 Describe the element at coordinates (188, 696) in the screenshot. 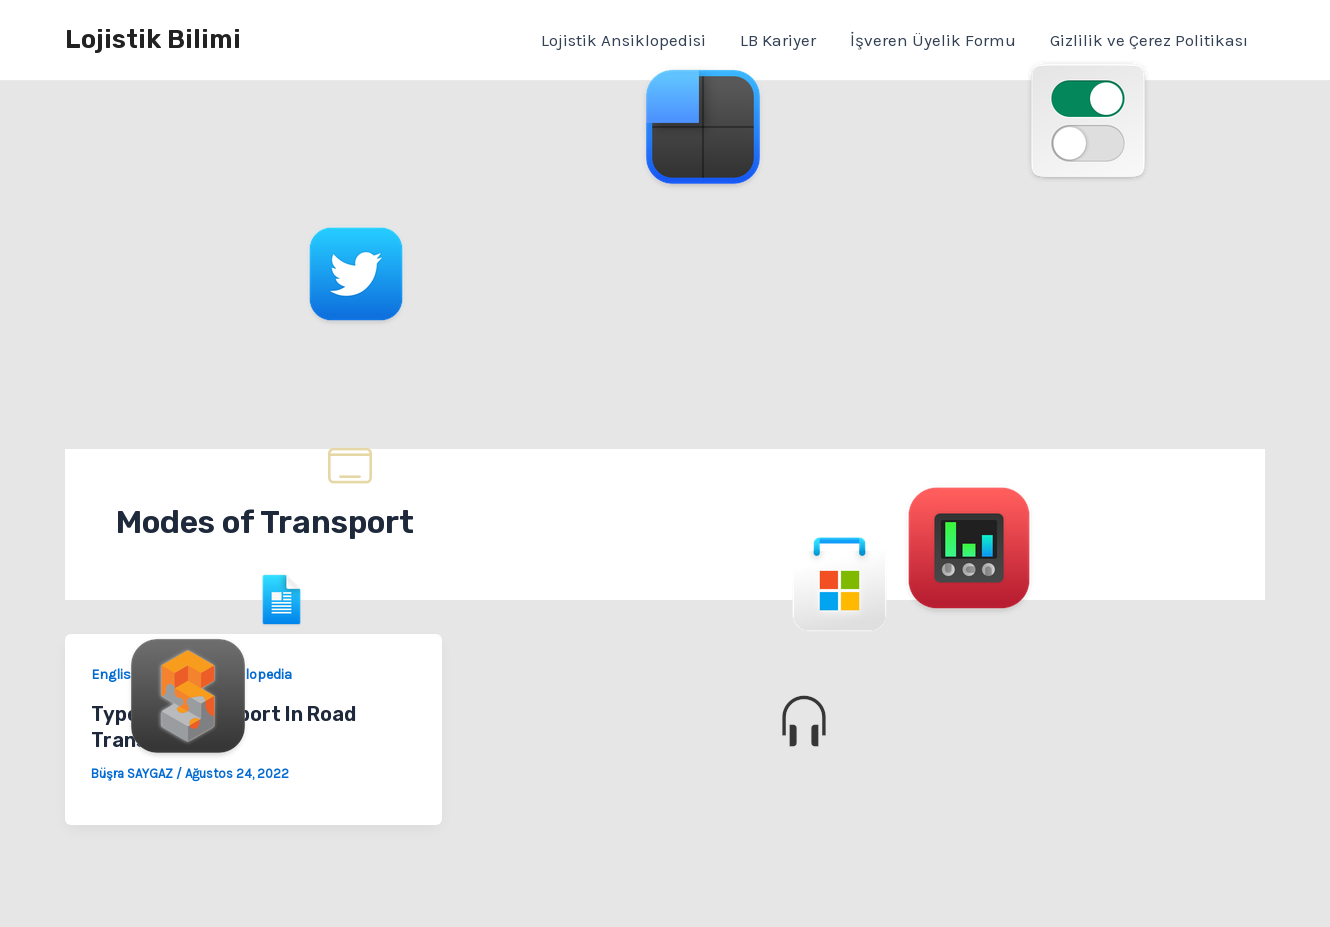

I see `open splash app` at that location.